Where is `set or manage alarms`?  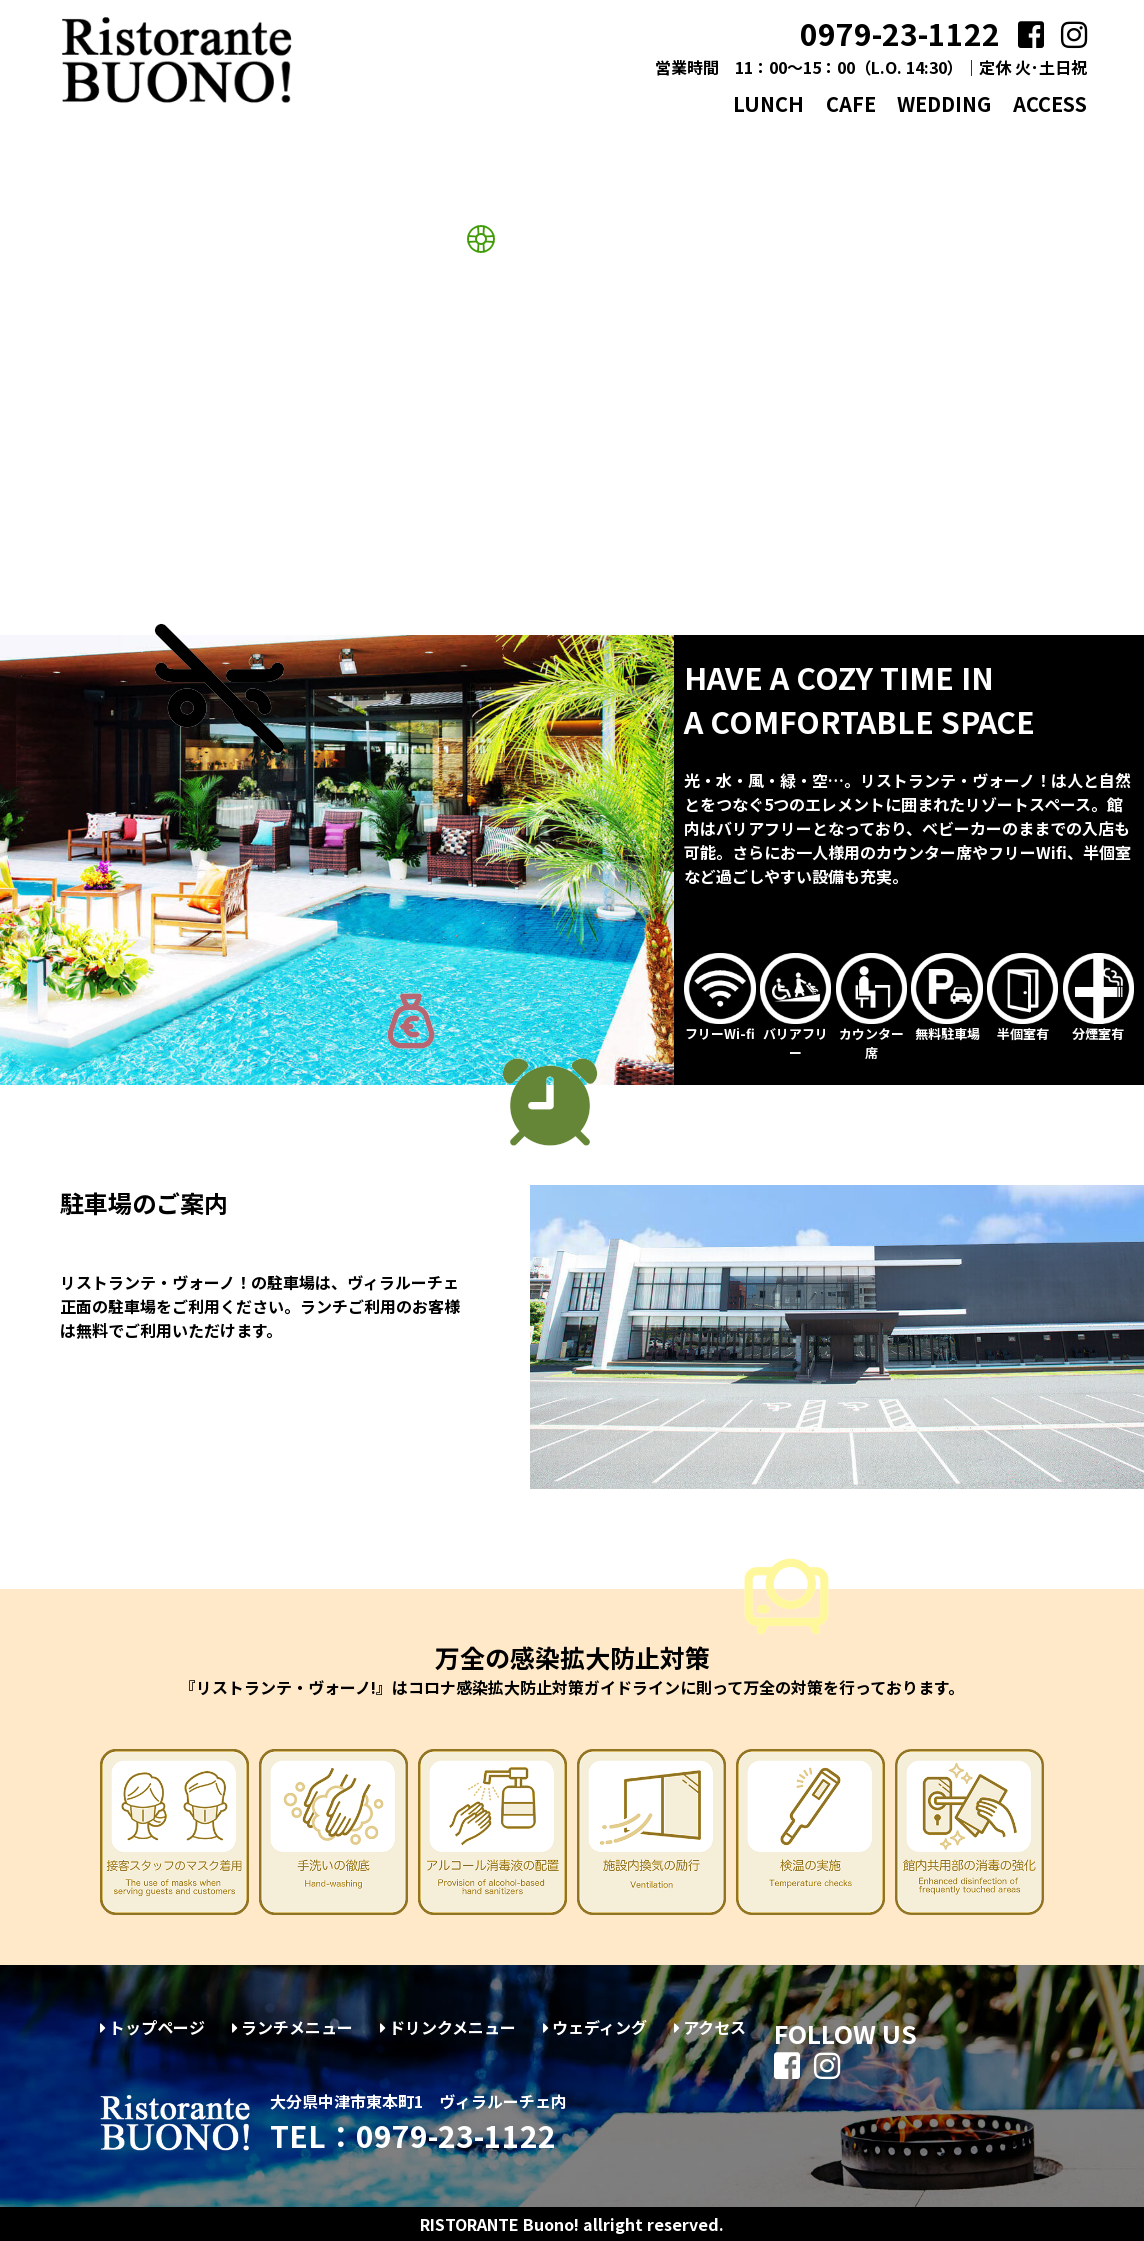
set or manage alarms is located at coordinates (550, 1102).